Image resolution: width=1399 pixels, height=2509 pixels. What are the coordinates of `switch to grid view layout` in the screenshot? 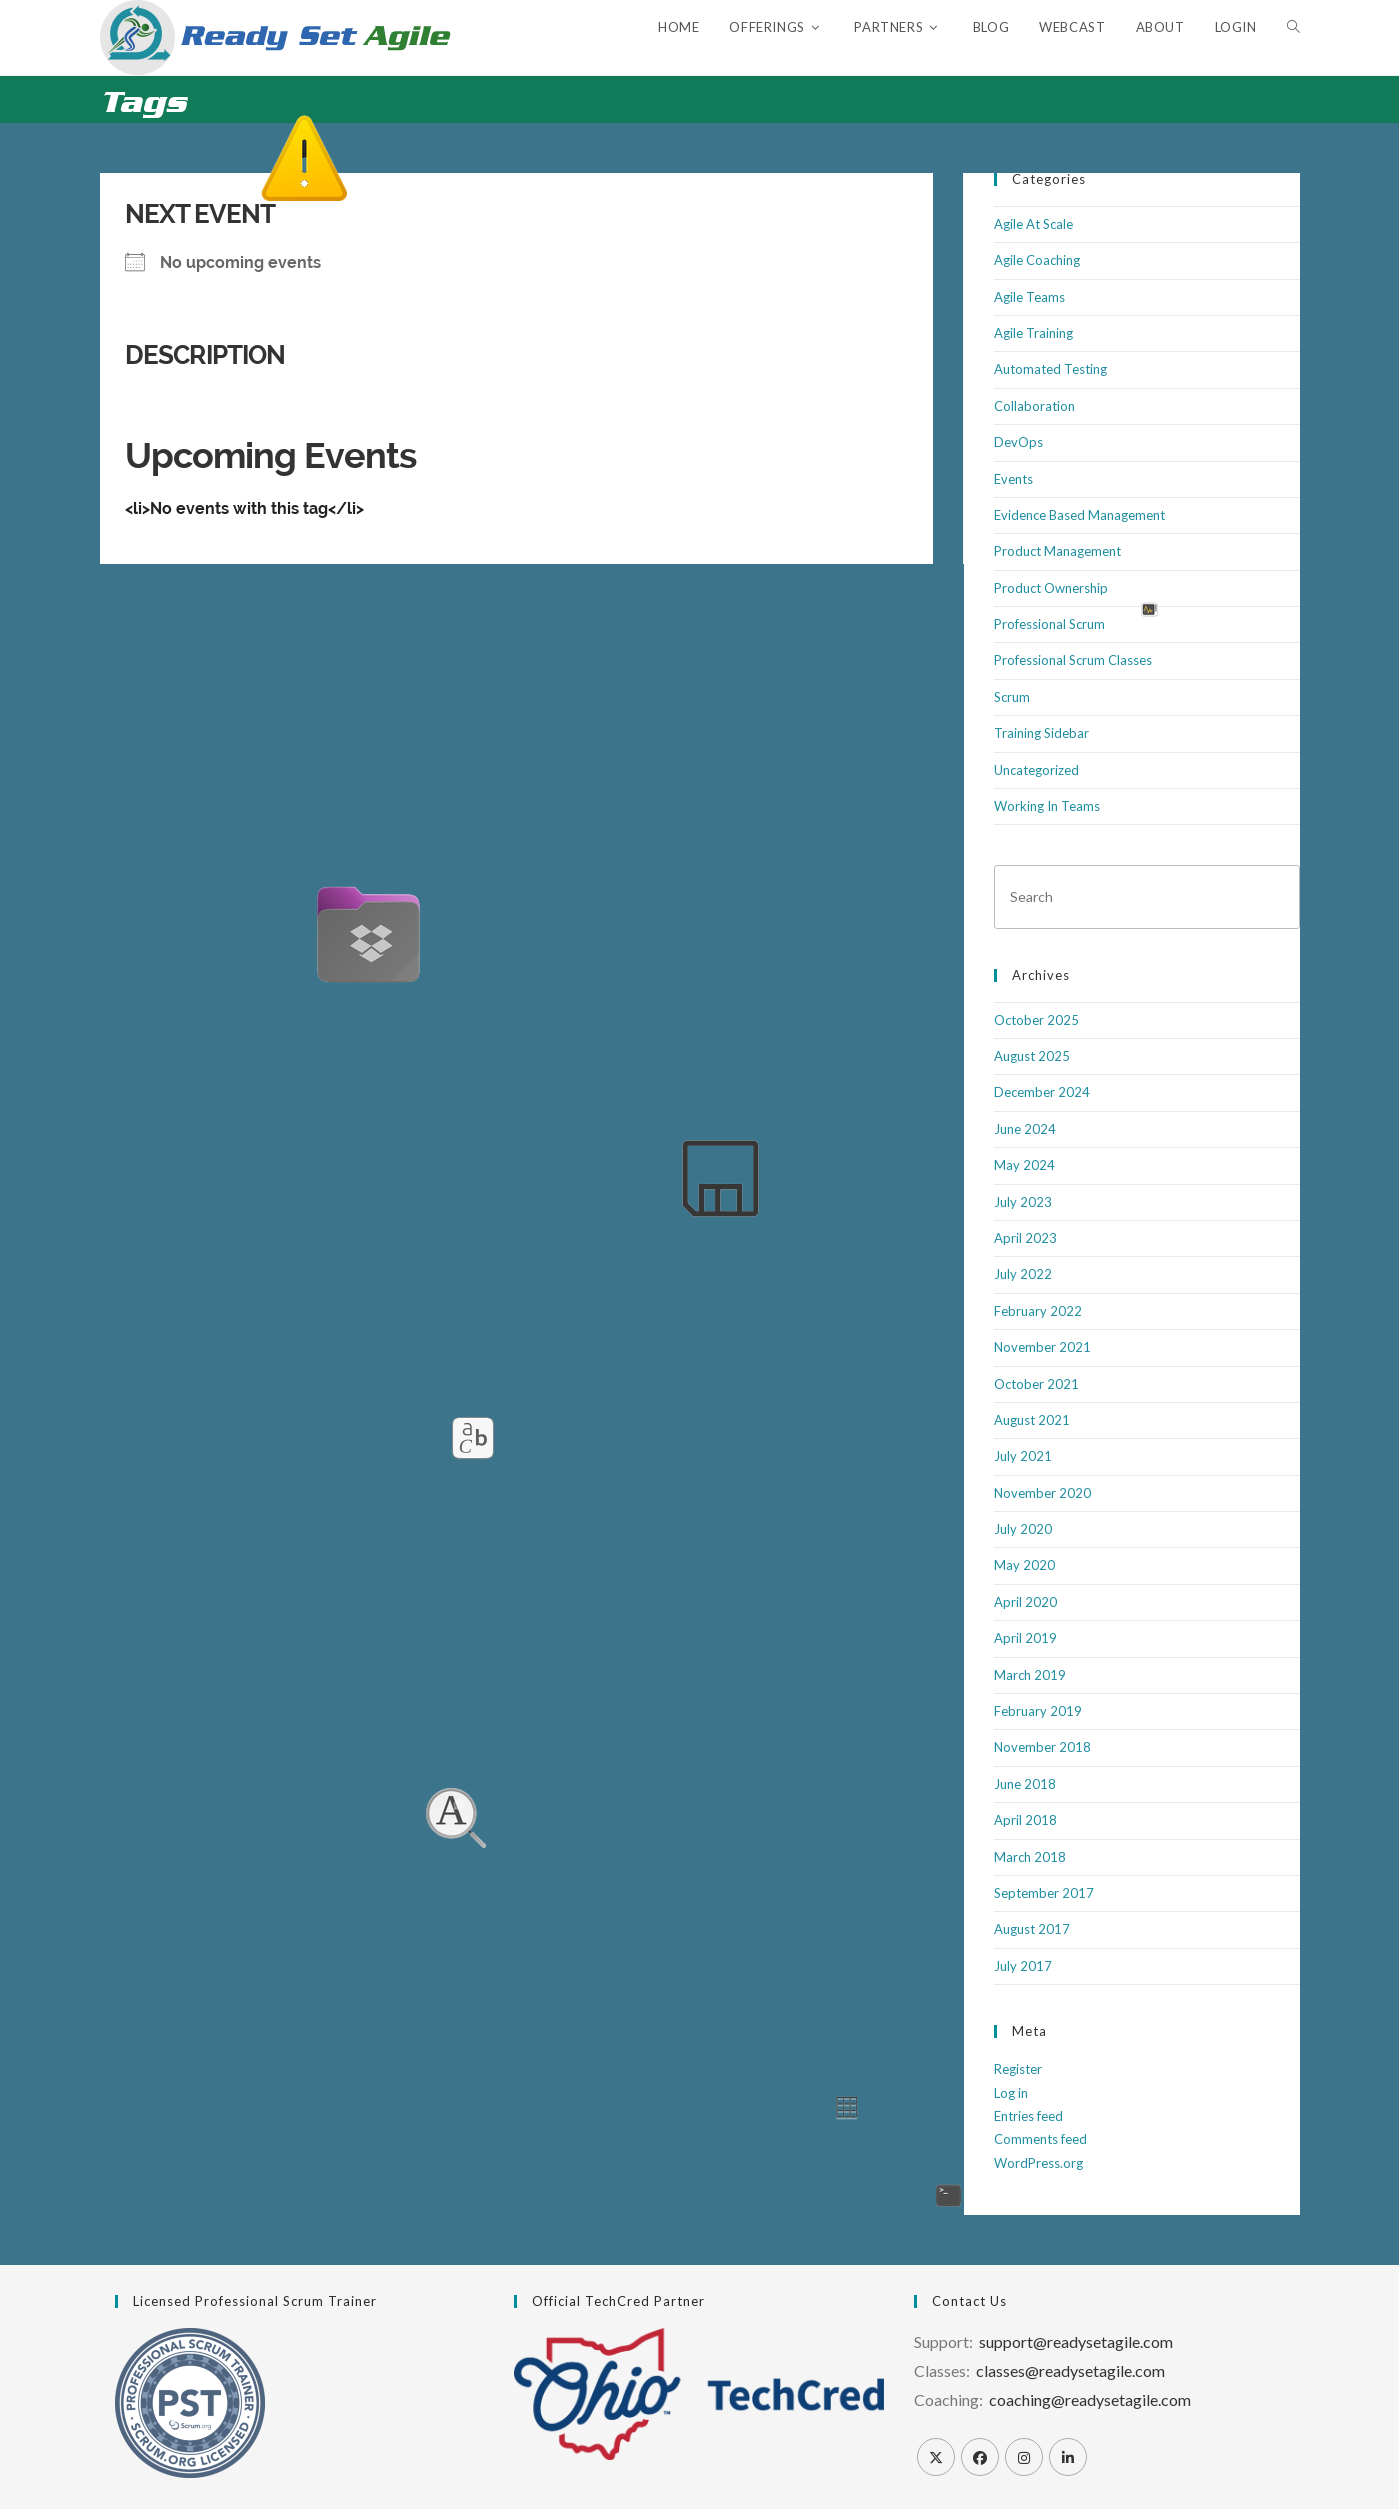 It's located at (846, 2108).